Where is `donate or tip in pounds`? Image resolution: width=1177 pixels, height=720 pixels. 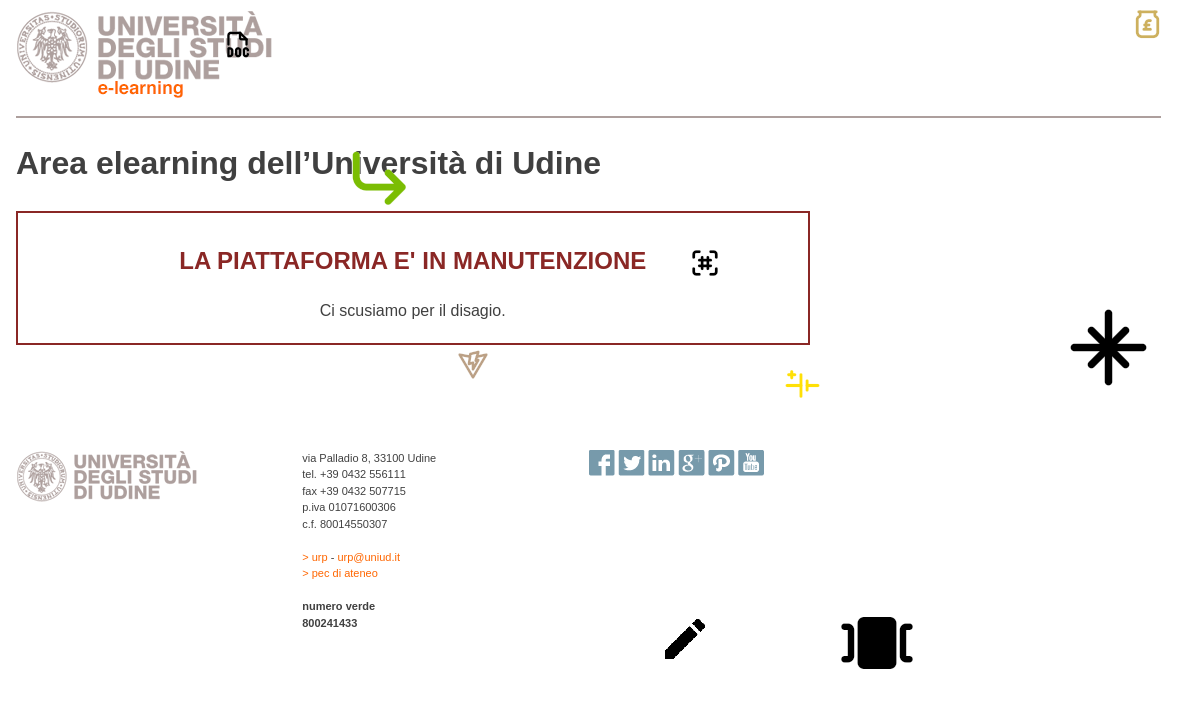
donate or tip in pounds is located at coordinates (1147, 23).